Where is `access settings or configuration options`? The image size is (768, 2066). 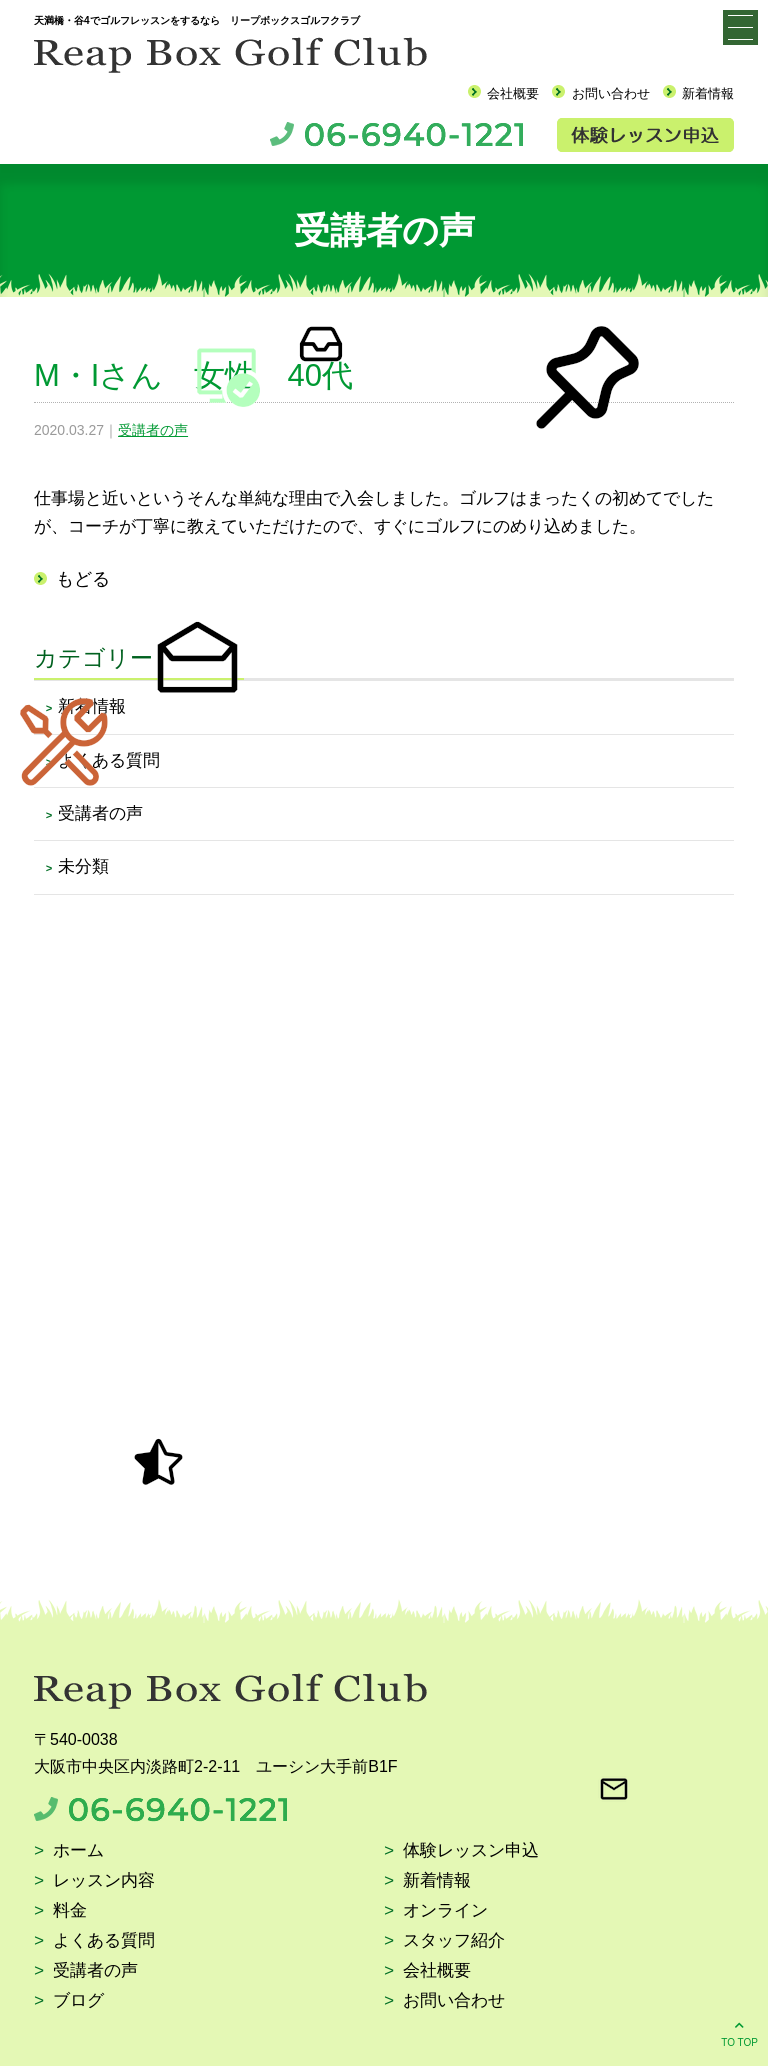 access settings or configuration options is located at coordinates (64, 742).